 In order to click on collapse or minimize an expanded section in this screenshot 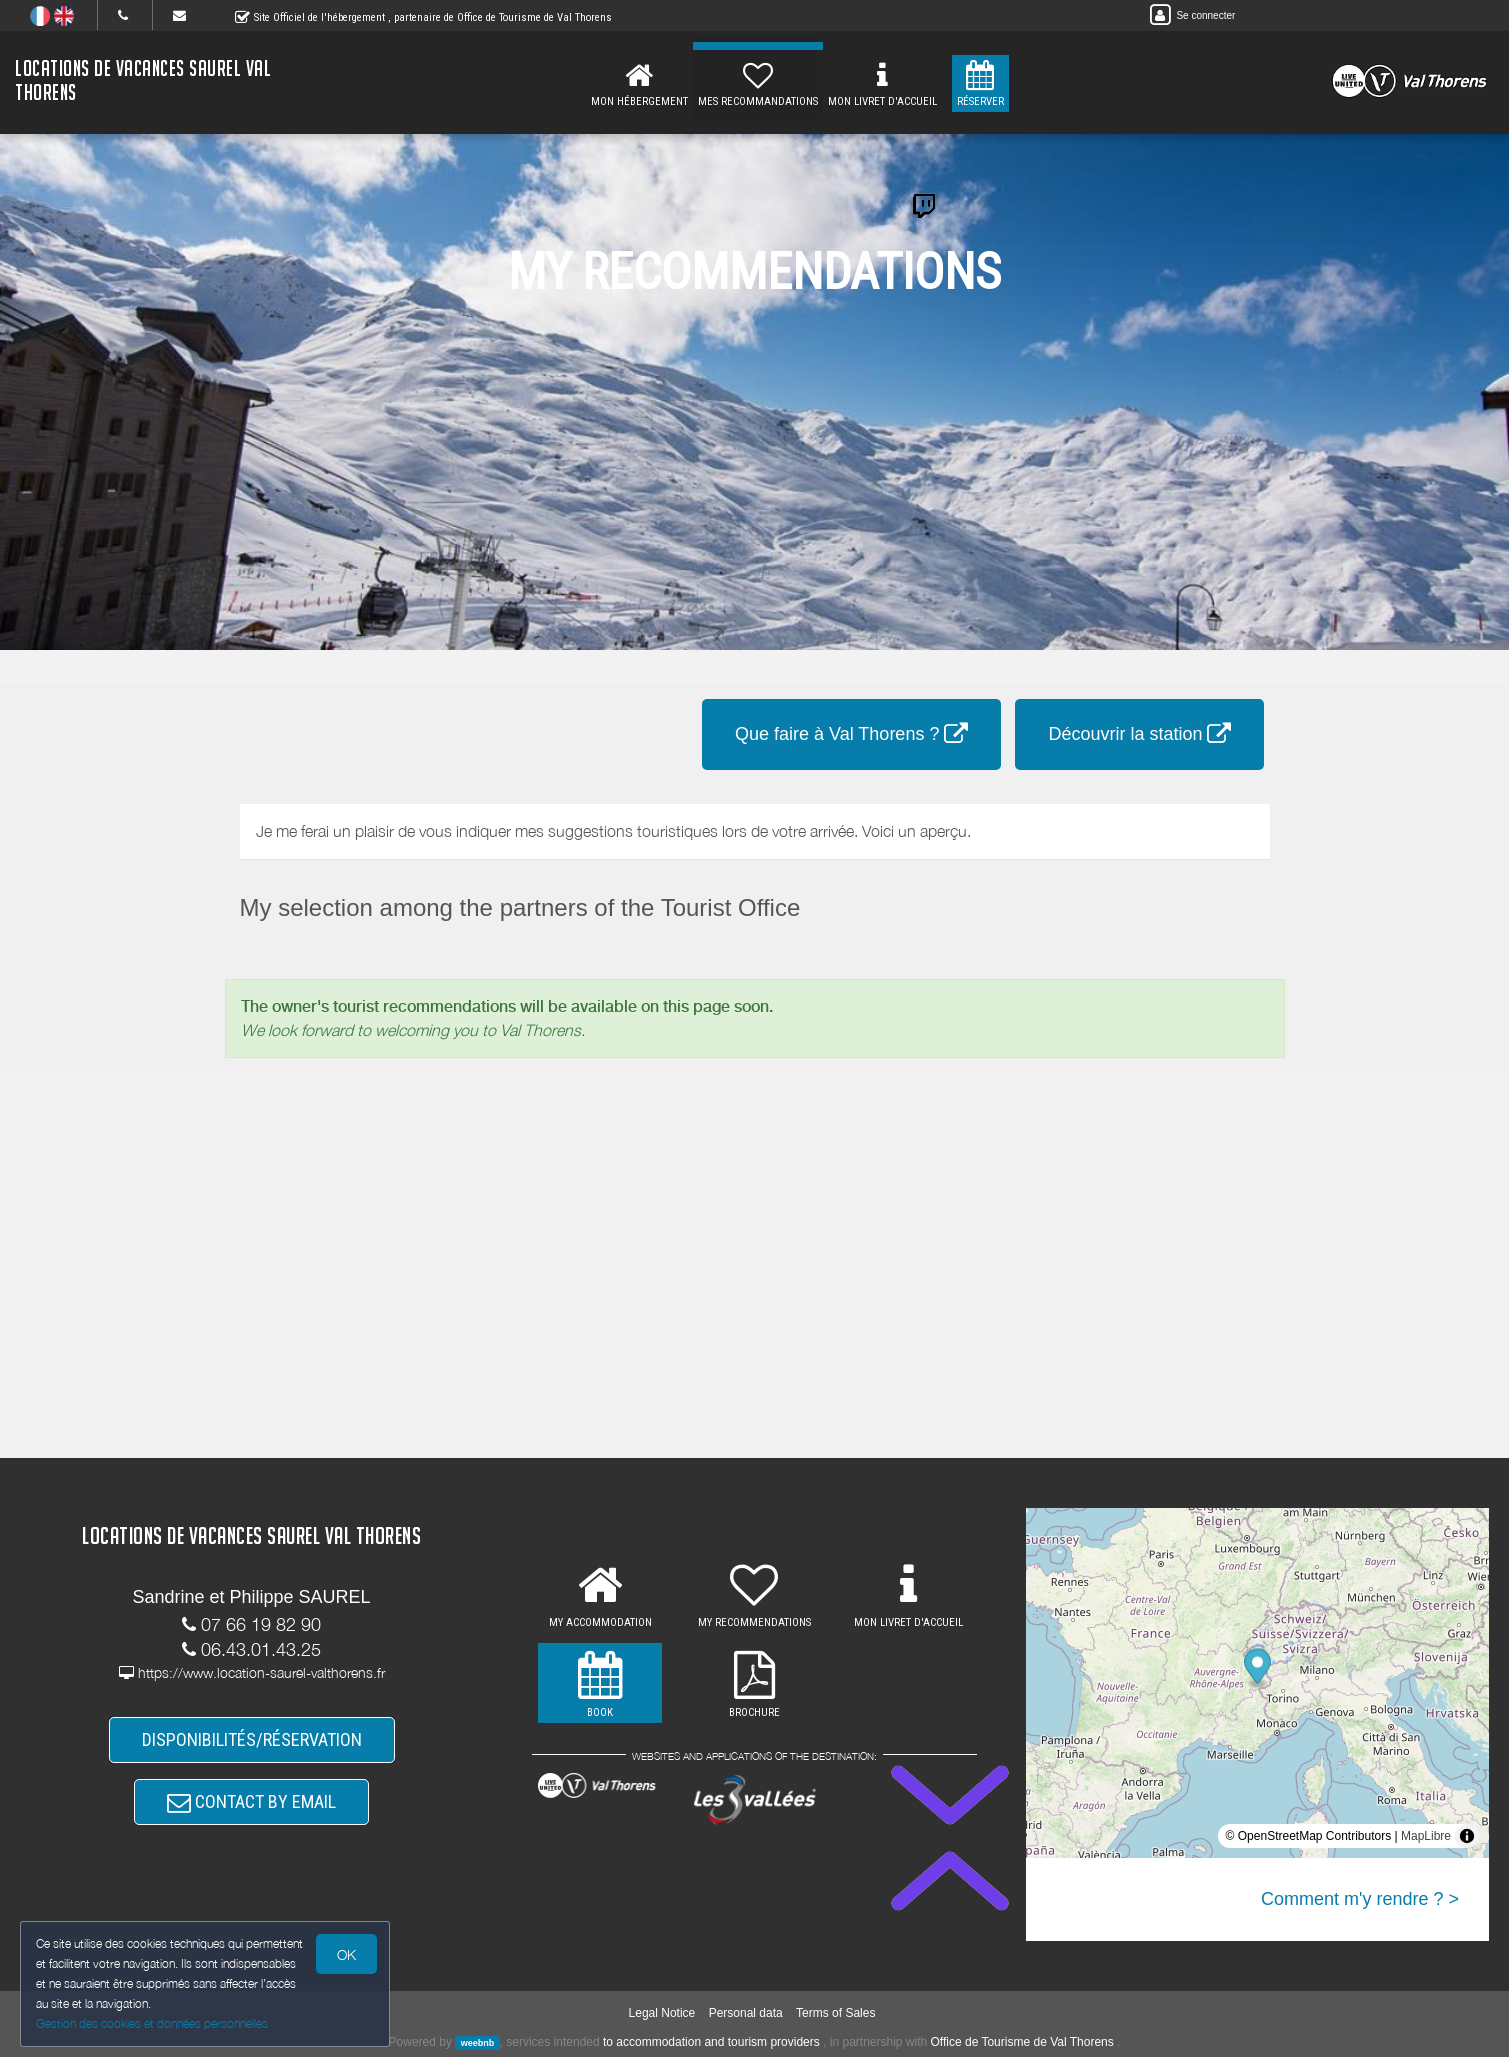, I will do `click(950, 1838)`.